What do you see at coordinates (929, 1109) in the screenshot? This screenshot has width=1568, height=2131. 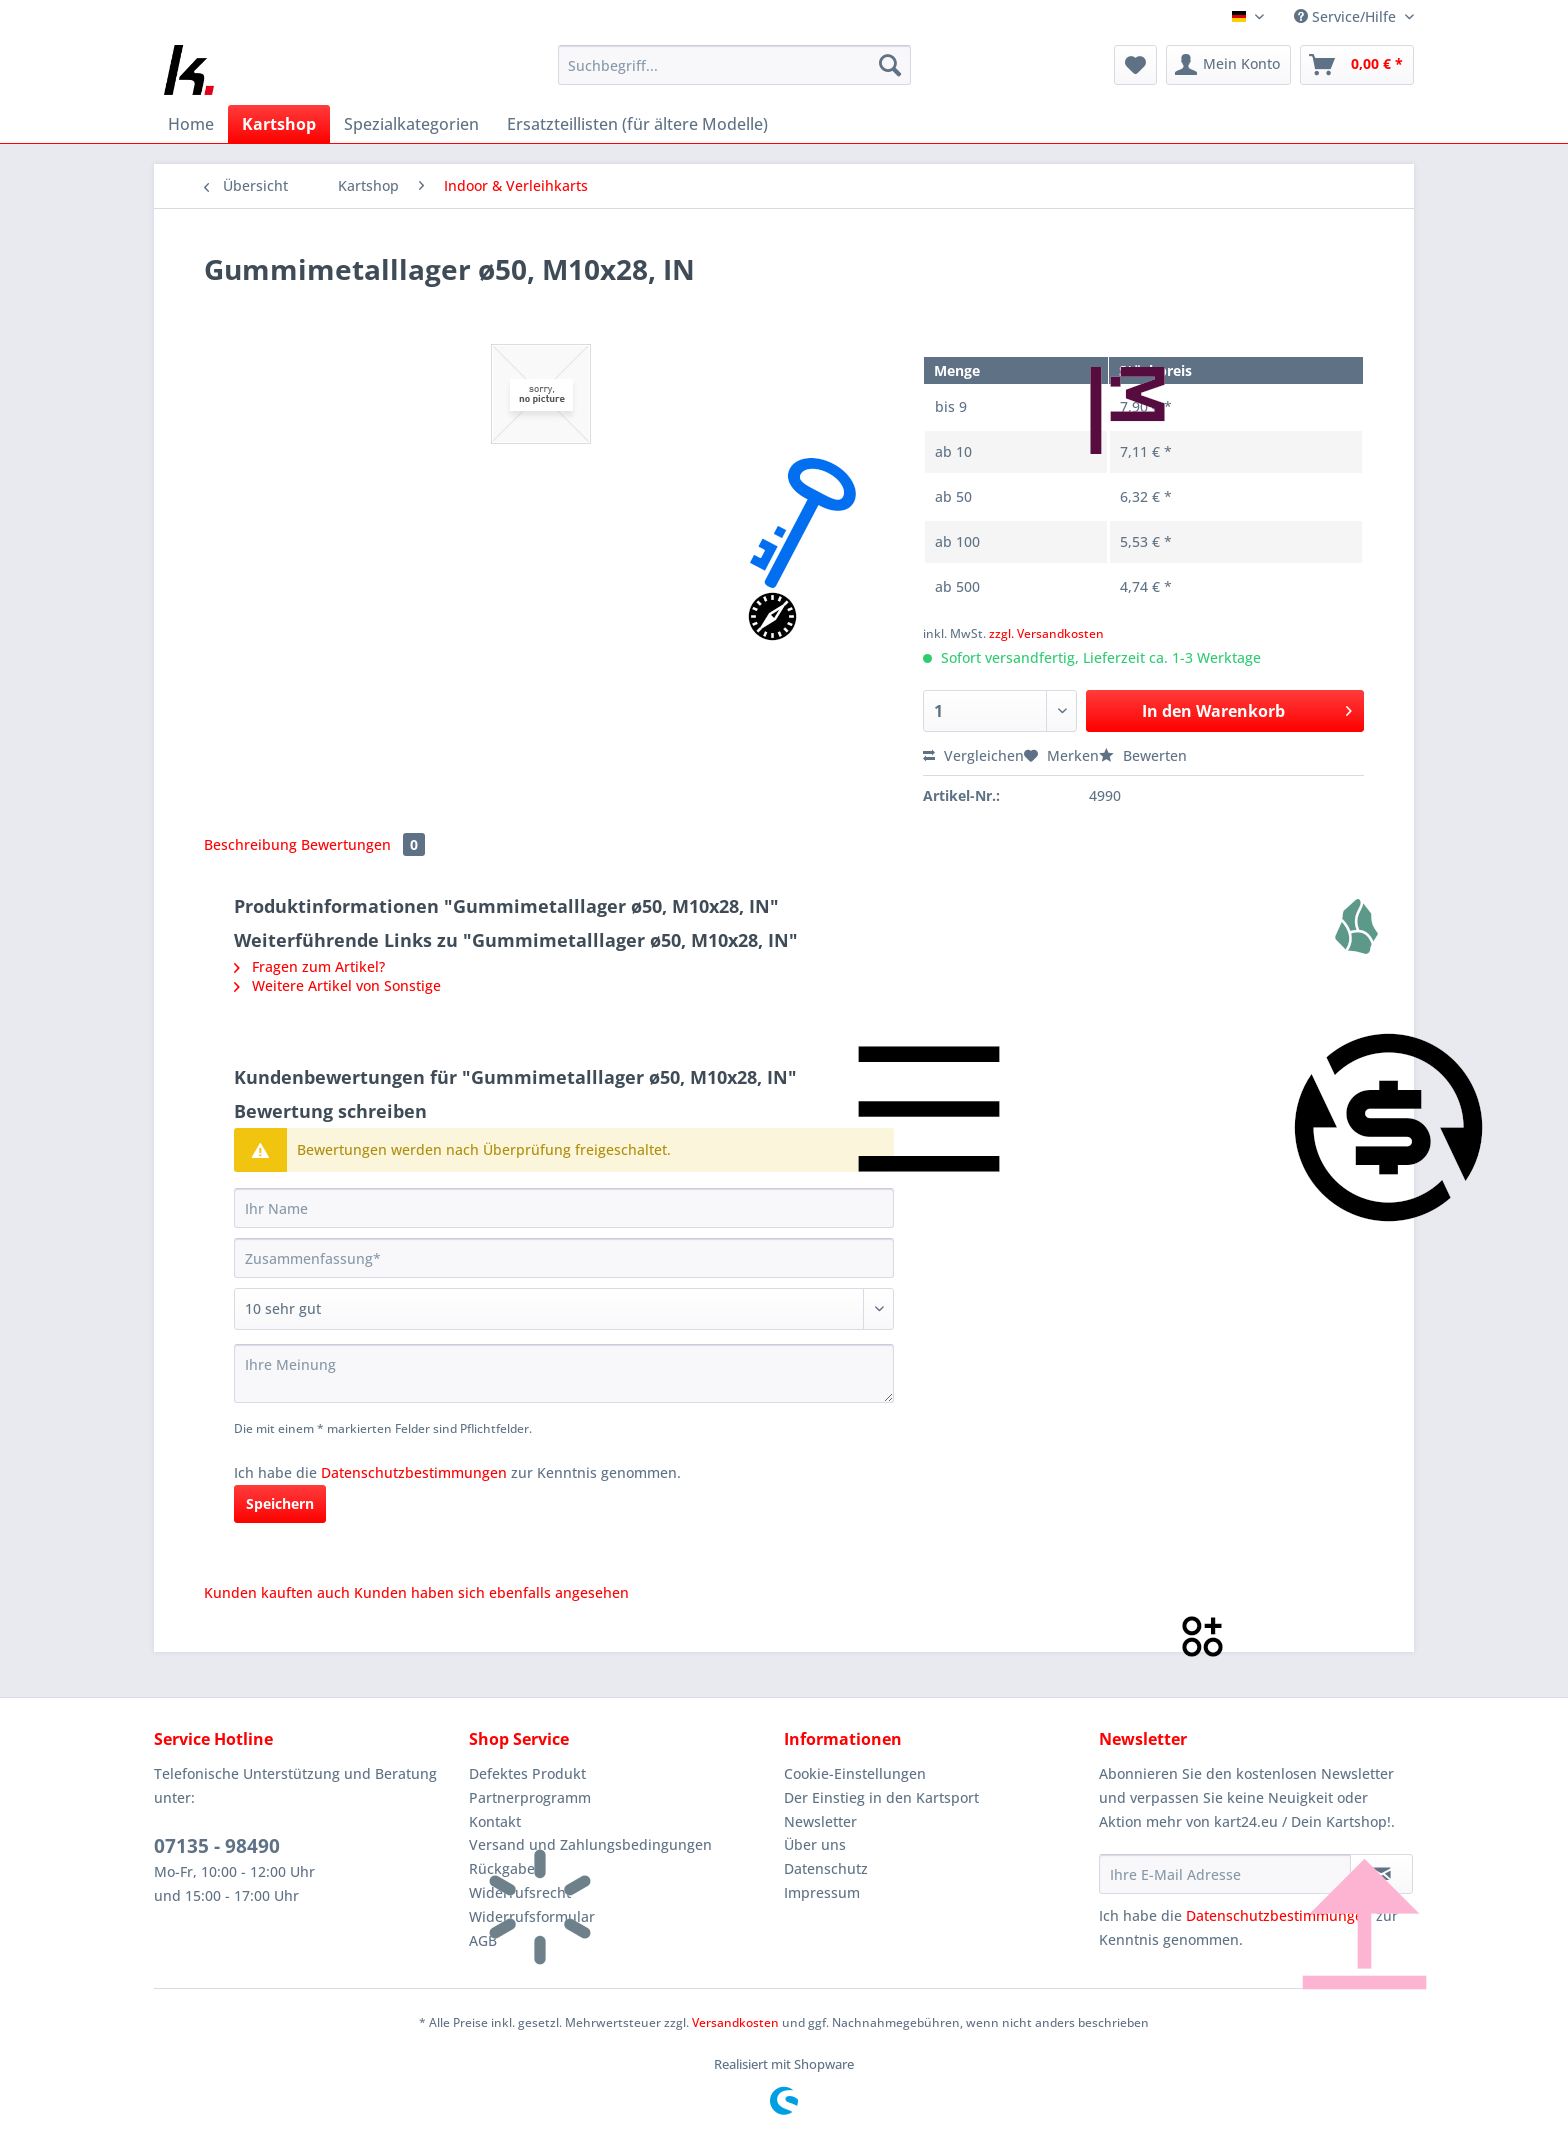 I see `open navigation menu` at bounding box center [929, 1109].